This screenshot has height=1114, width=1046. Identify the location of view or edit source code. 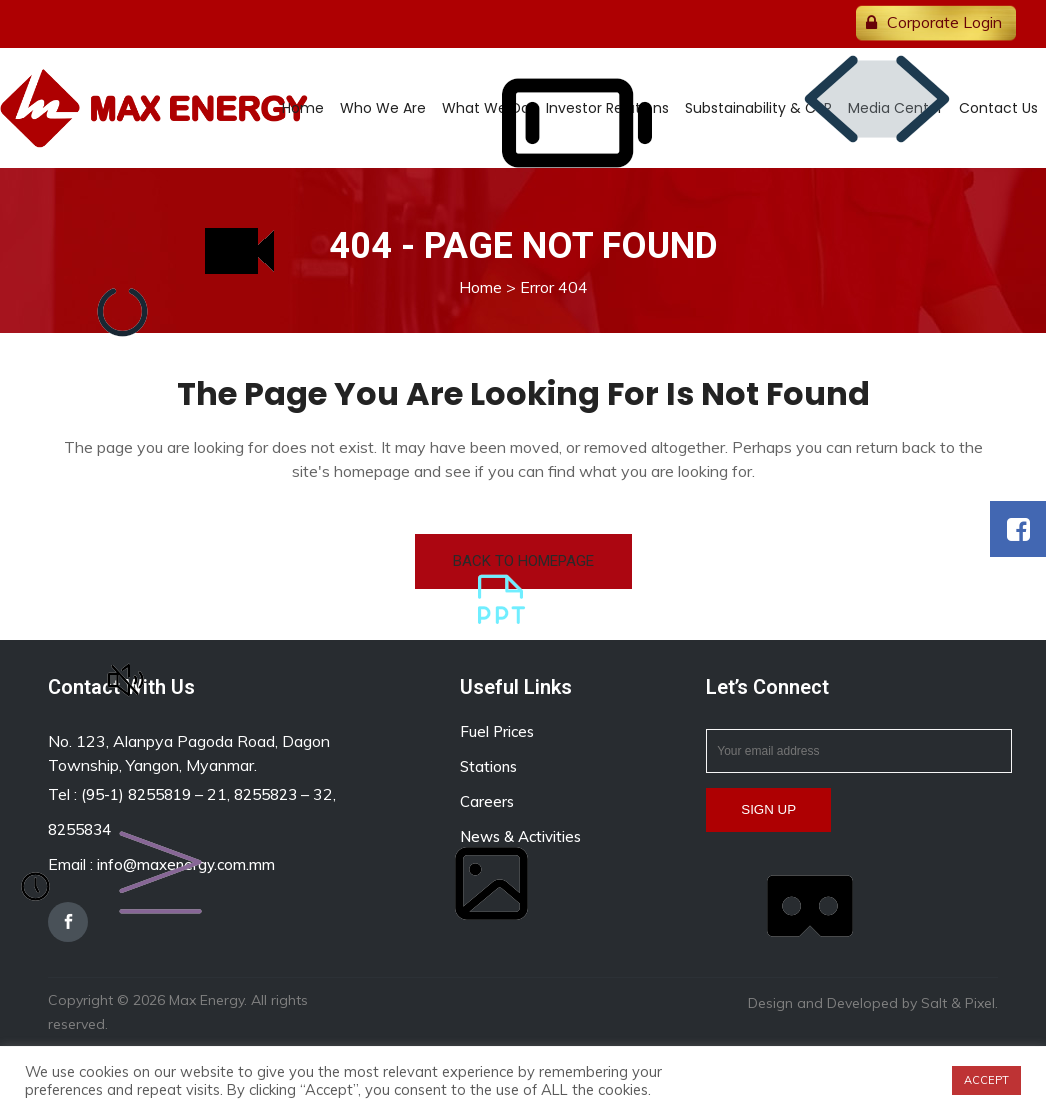
(877, 99).